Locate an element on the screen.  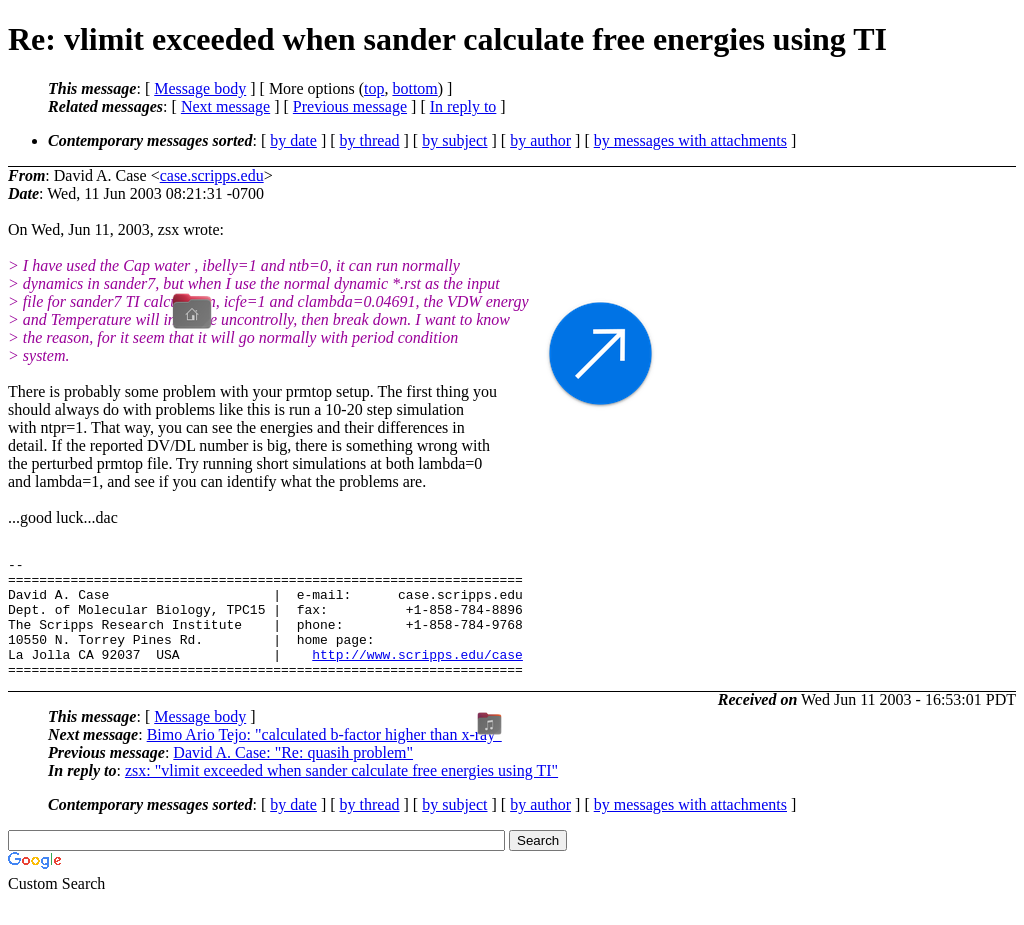
access your home folder is located at coordinates (192, 311).